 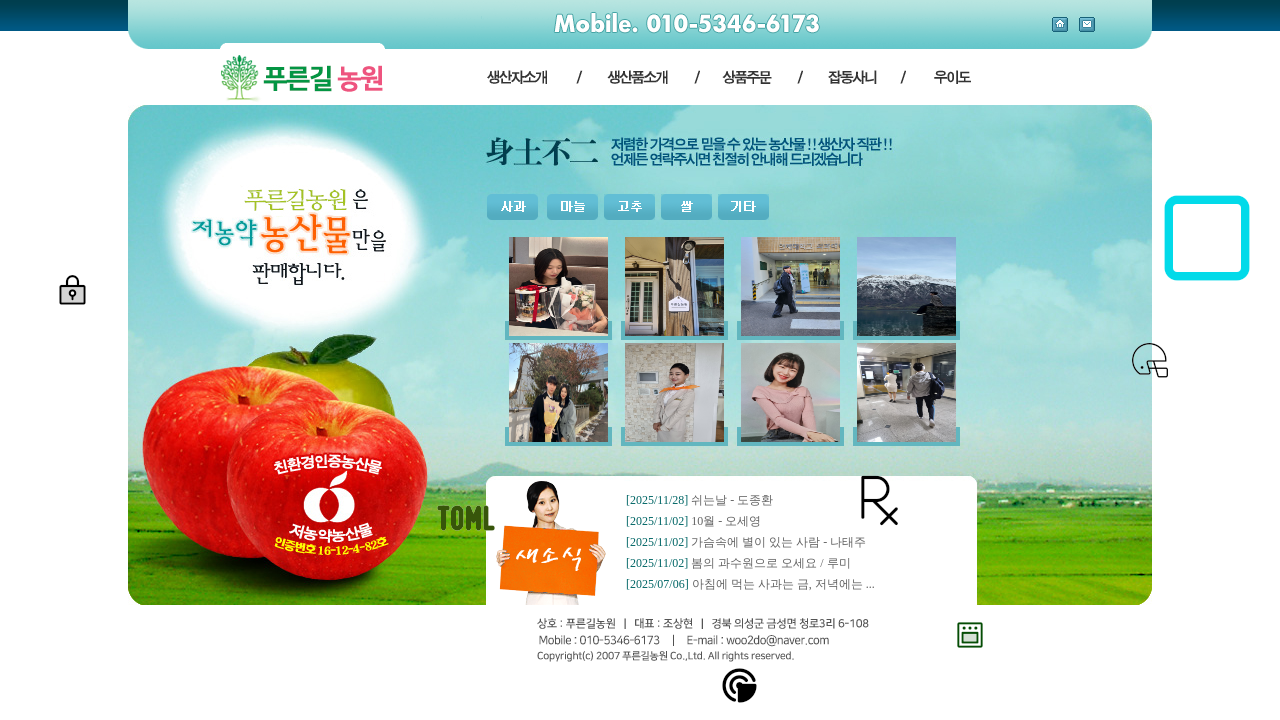 I want to click on access security or privacy settings, so click(x=72, y=291).